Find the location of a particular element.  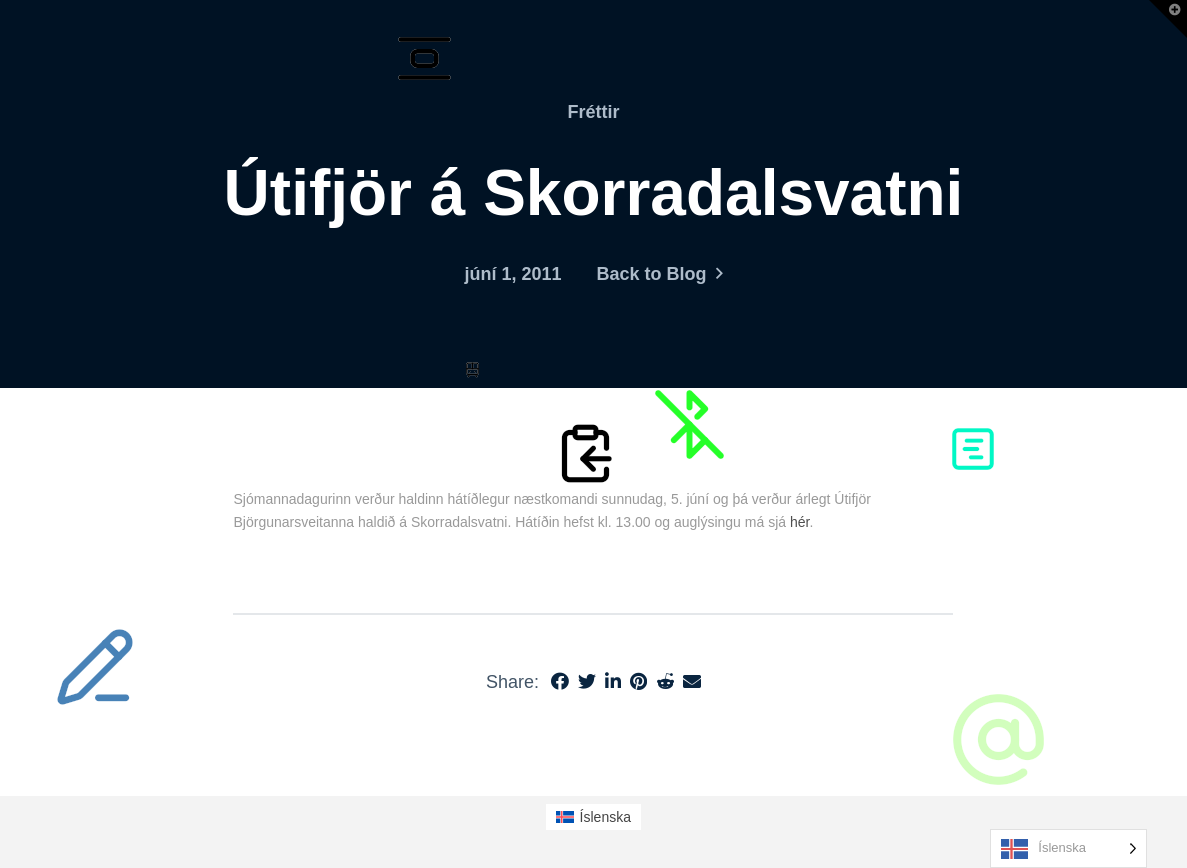

paste content from clipboard is located at coordinates (585, 453).